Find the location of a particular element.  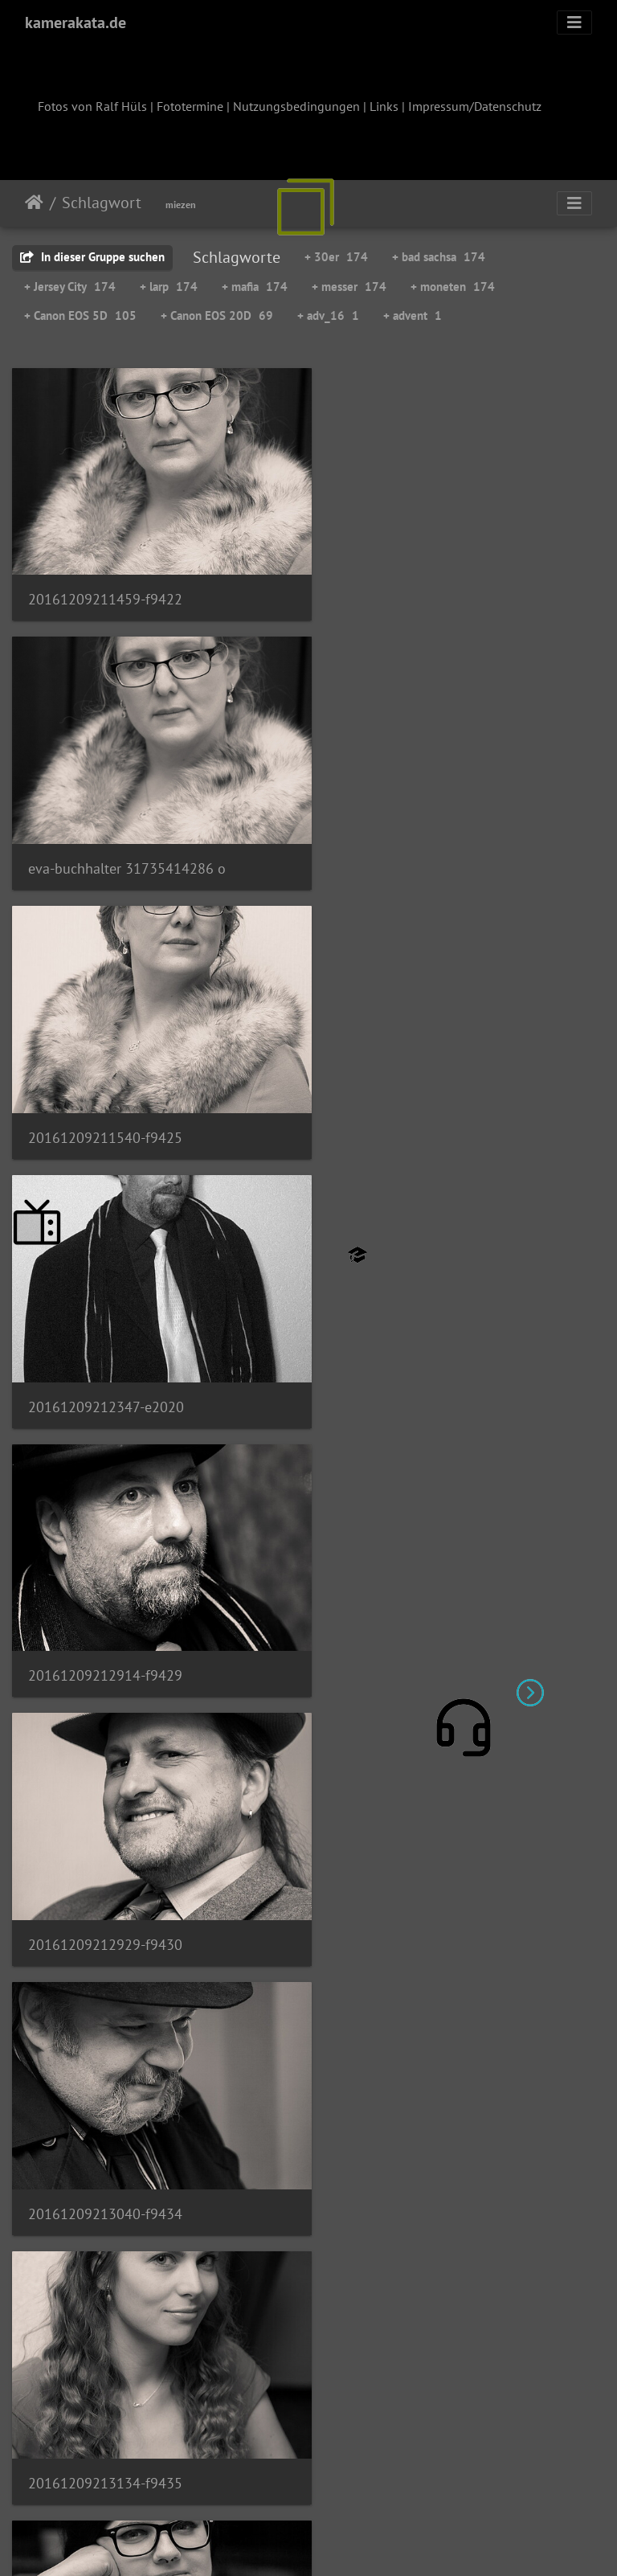

access education or learning features is located at coordinates (358, 1255).